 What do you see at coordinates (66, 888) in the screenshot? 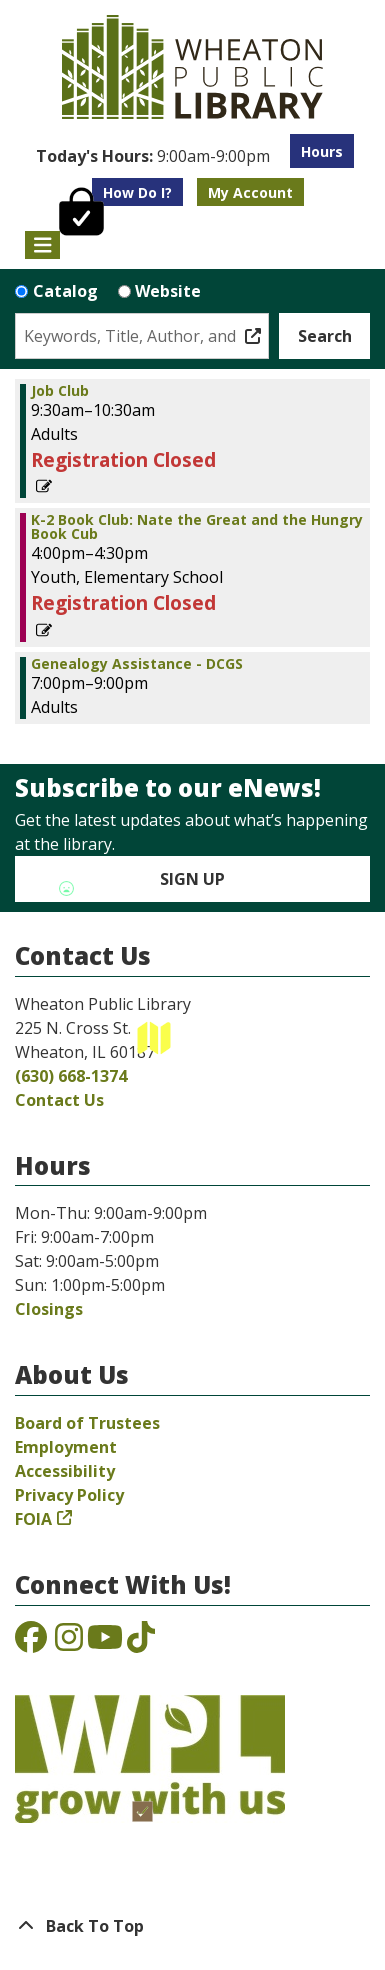
I see `express disappointment or negative feedback` at bounding box center [66, 888].